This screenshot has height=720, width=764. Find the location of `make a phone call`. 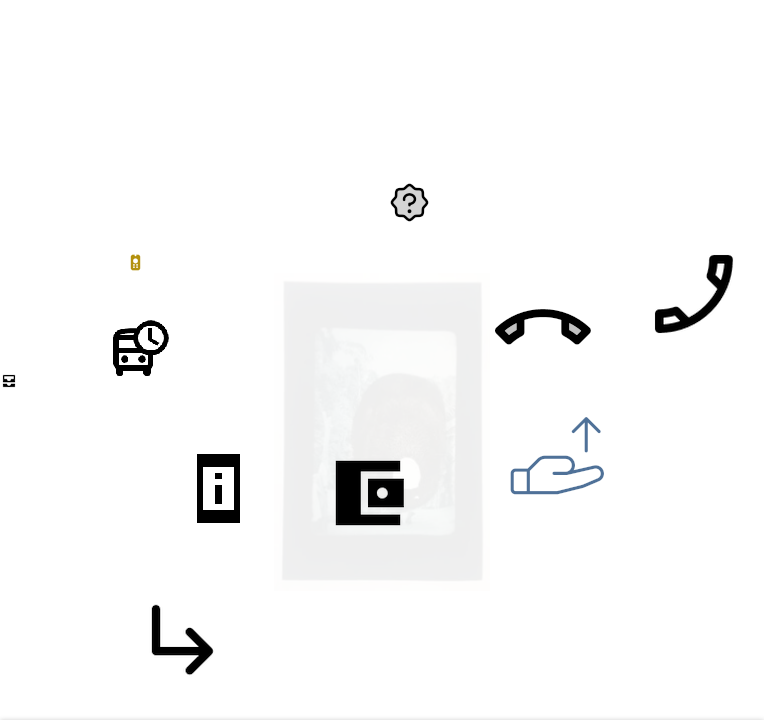

make a phone call is located at coordinates (694, 294).